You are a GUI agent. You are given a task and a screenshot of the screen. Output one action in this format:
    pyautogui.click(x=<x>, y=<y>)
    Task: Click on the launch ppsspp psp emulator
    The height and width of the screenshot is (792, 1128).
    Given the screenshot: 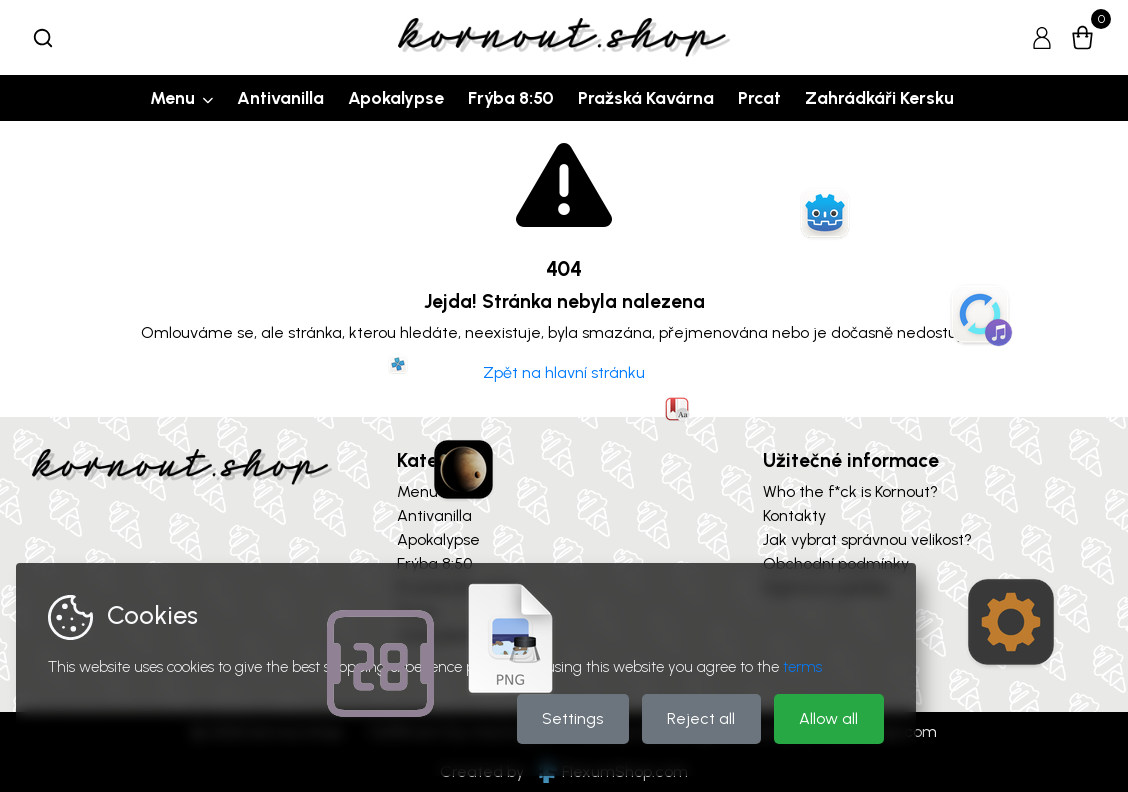 What is the action you would take?
    pyautogui.click(x=398, y=364)
    